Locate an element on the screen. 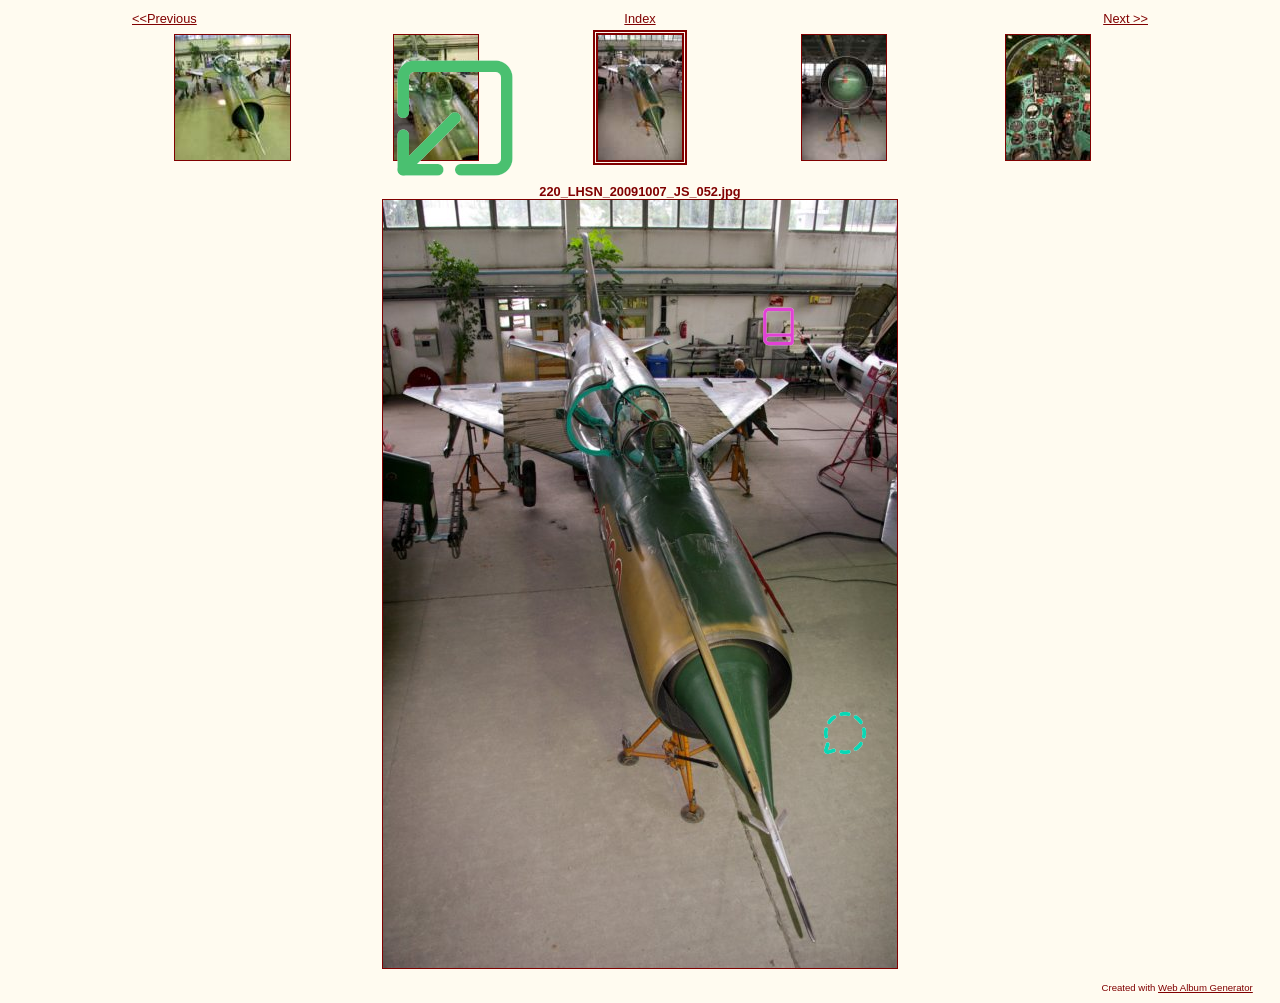  open library or reading list is located at coordinates (778, 326).